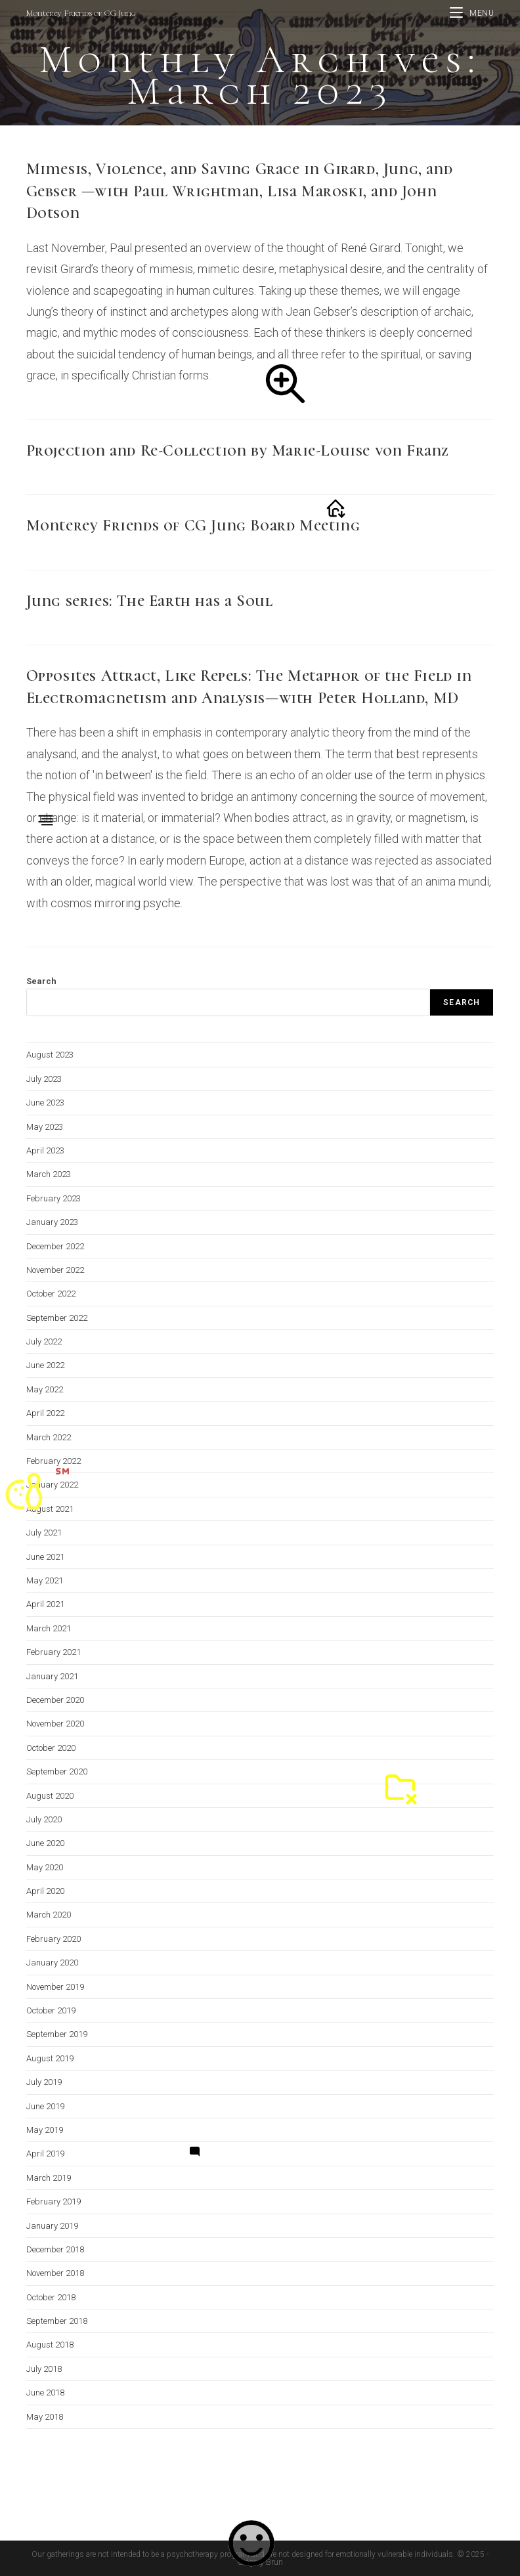  I want to click on browse bowling alleys nearby, so click(24, 1491).